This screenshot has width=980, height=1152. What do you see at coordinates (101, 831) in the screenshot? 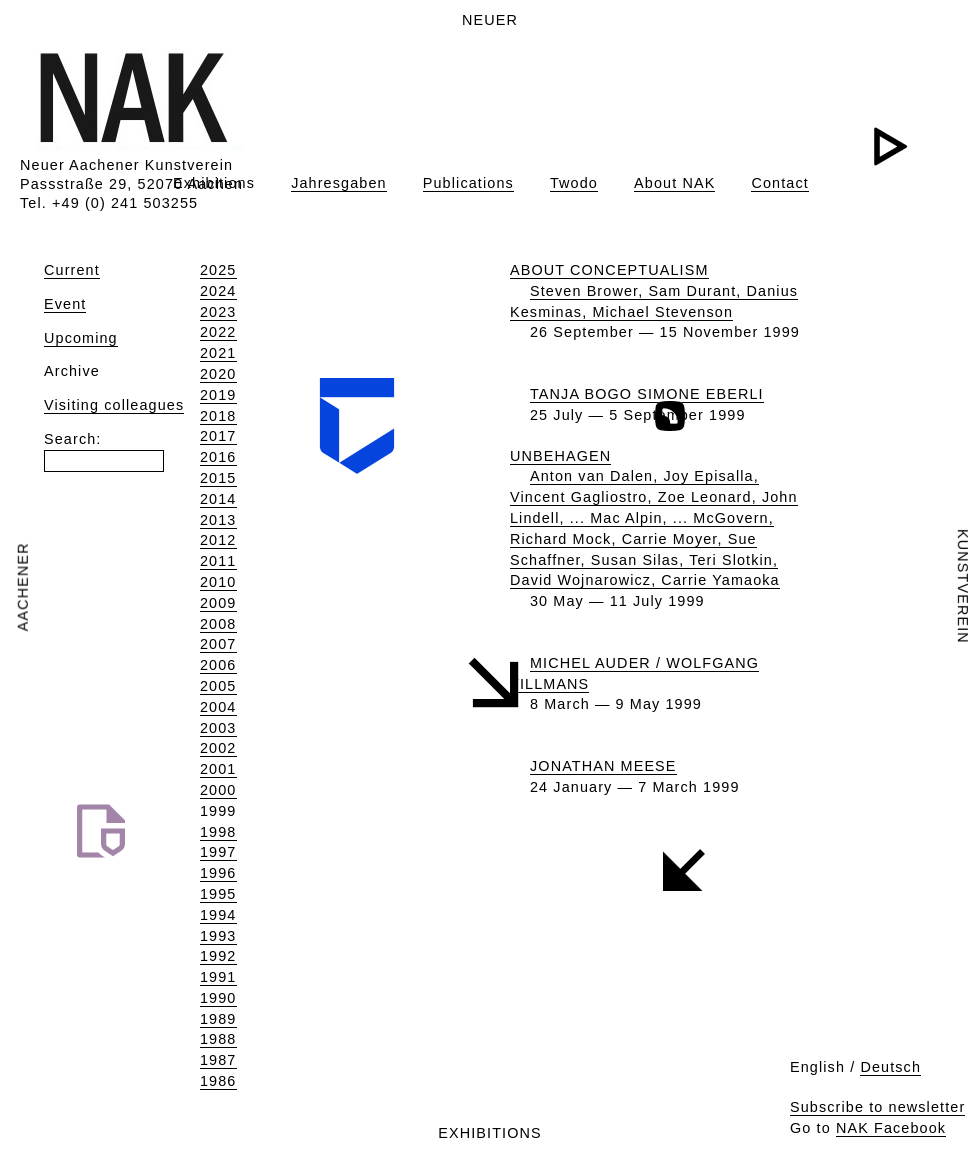
I see `view protected or secured document` at bounding box center [101, 831].